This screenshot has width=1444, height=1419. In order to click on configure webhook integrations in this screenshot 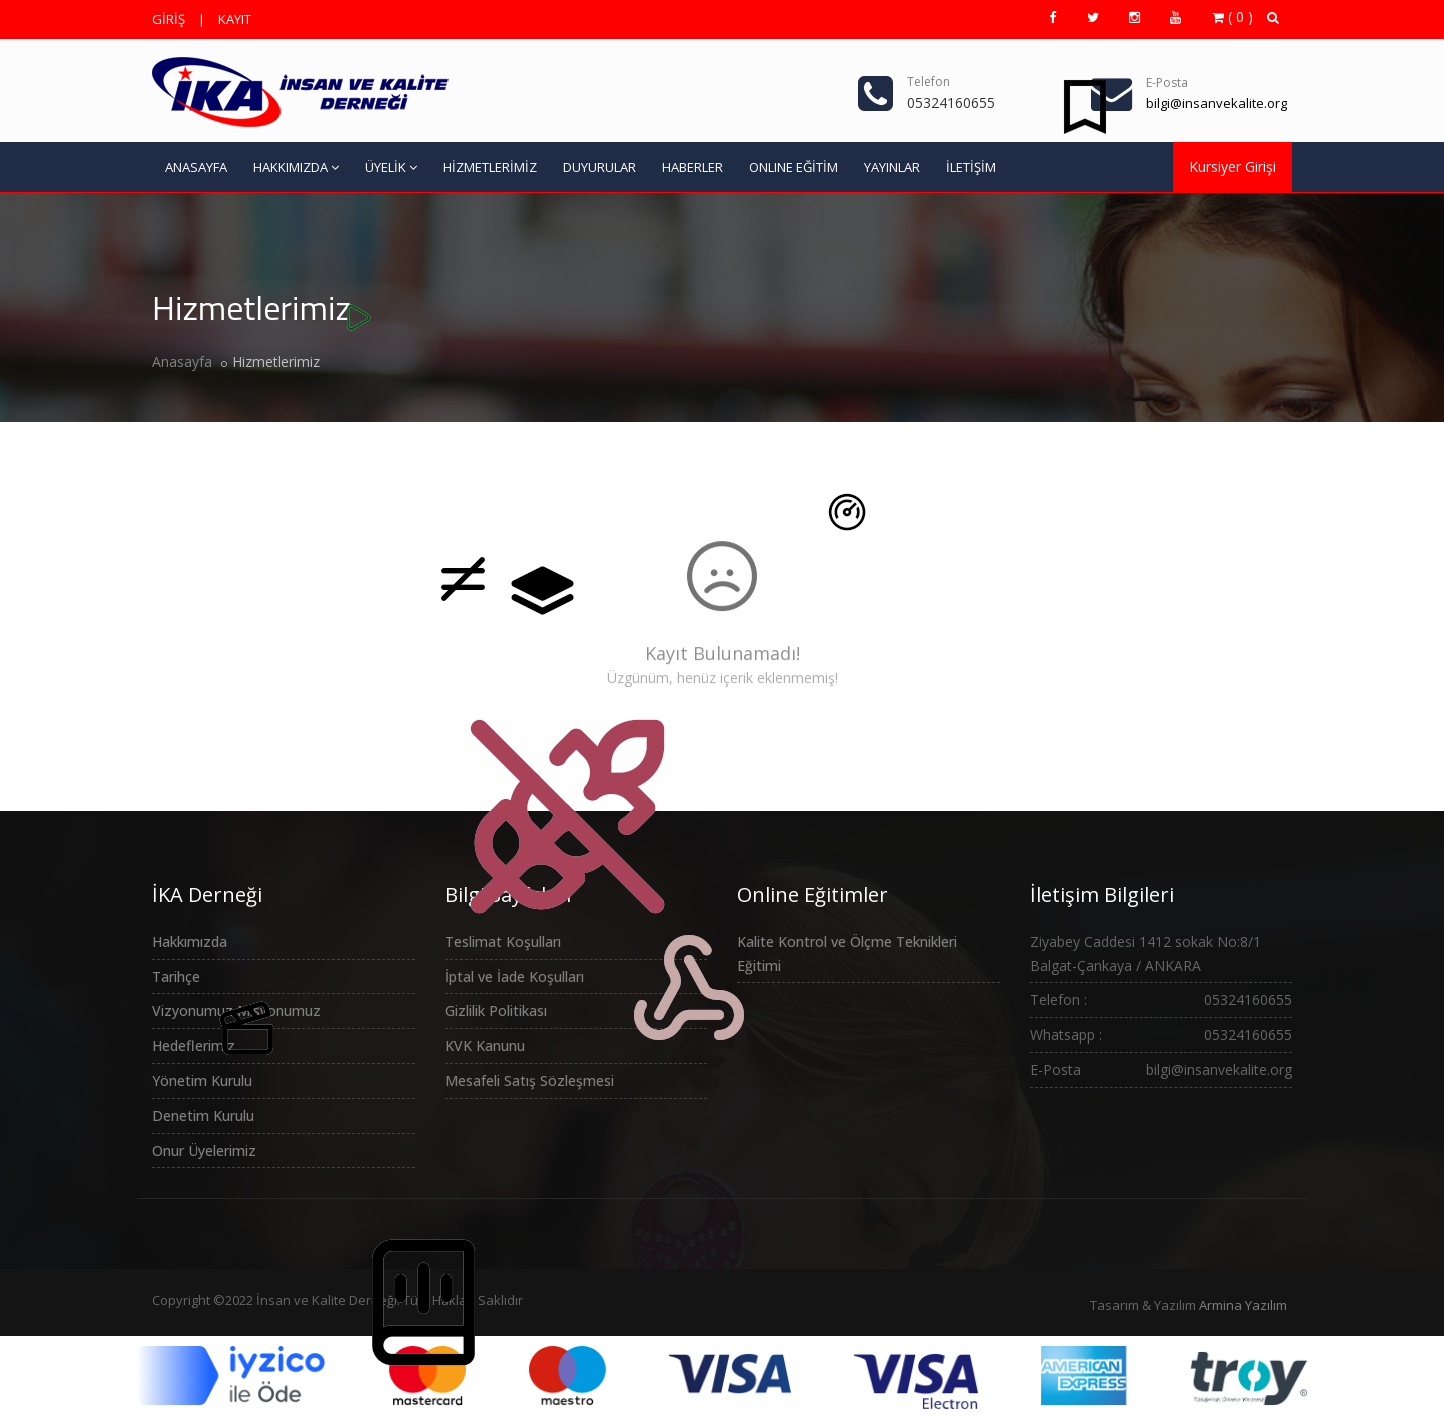, I will do `click(689, 990)`.